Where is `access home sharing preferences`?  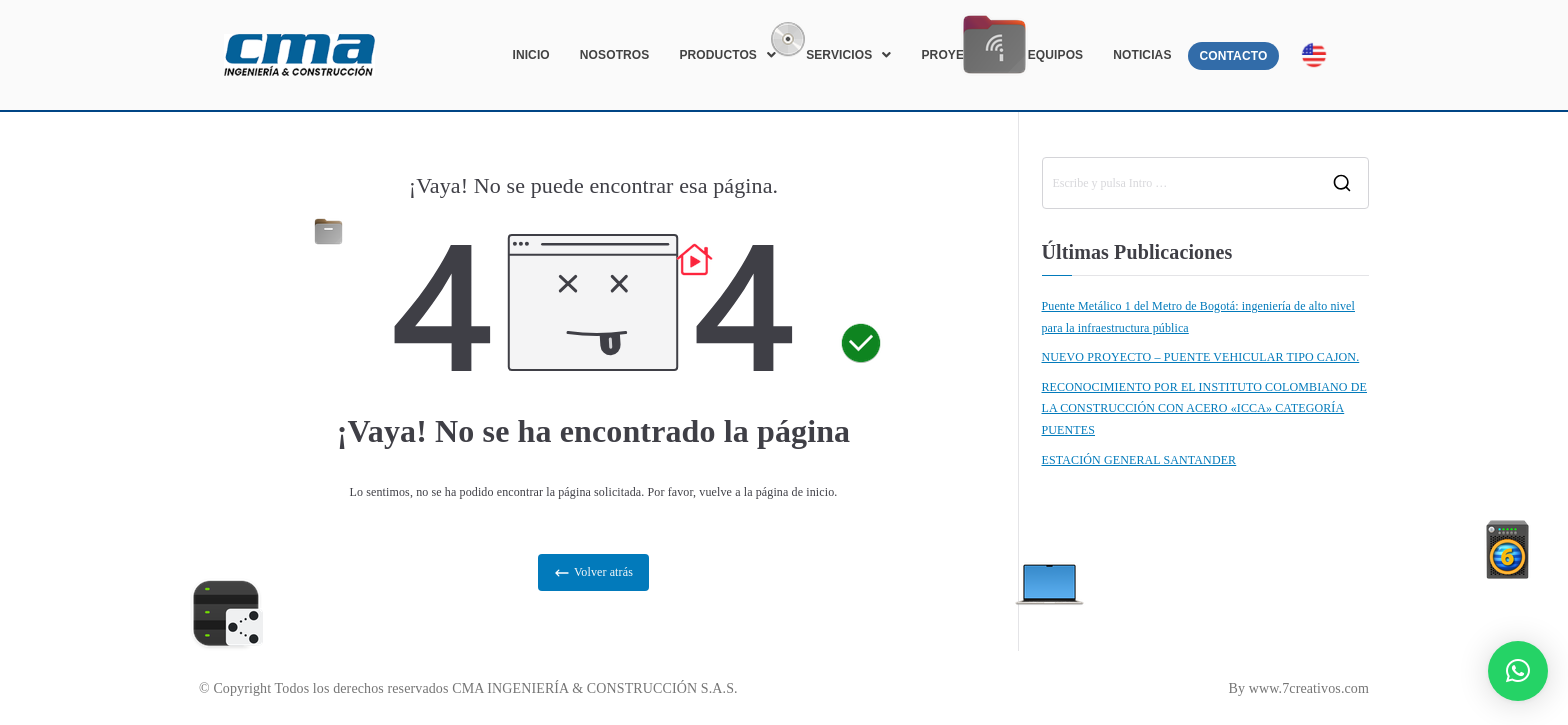 access home sharing preferences is located at coordinates (694, 259).